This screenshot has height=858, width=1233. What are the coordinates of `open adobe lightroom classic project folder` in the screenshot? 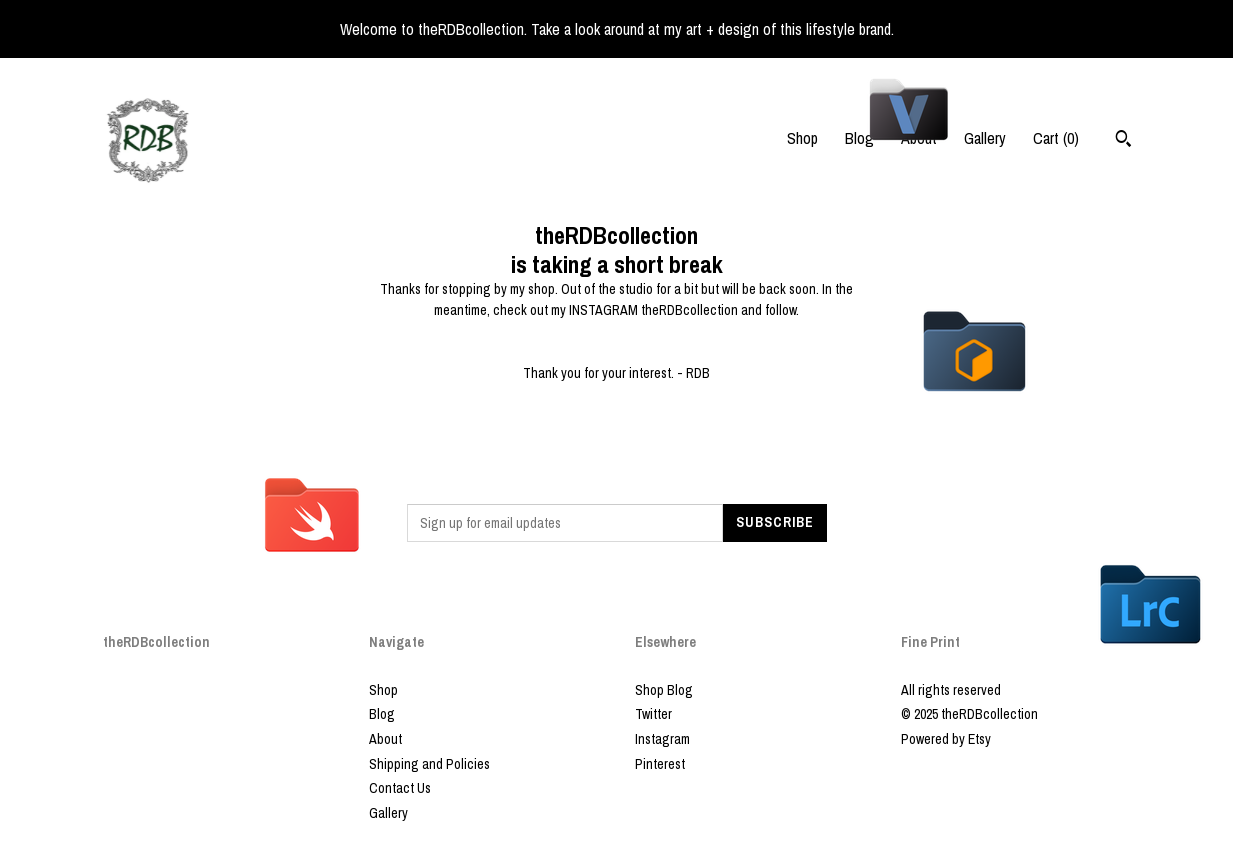 It's located at (1150, 607).